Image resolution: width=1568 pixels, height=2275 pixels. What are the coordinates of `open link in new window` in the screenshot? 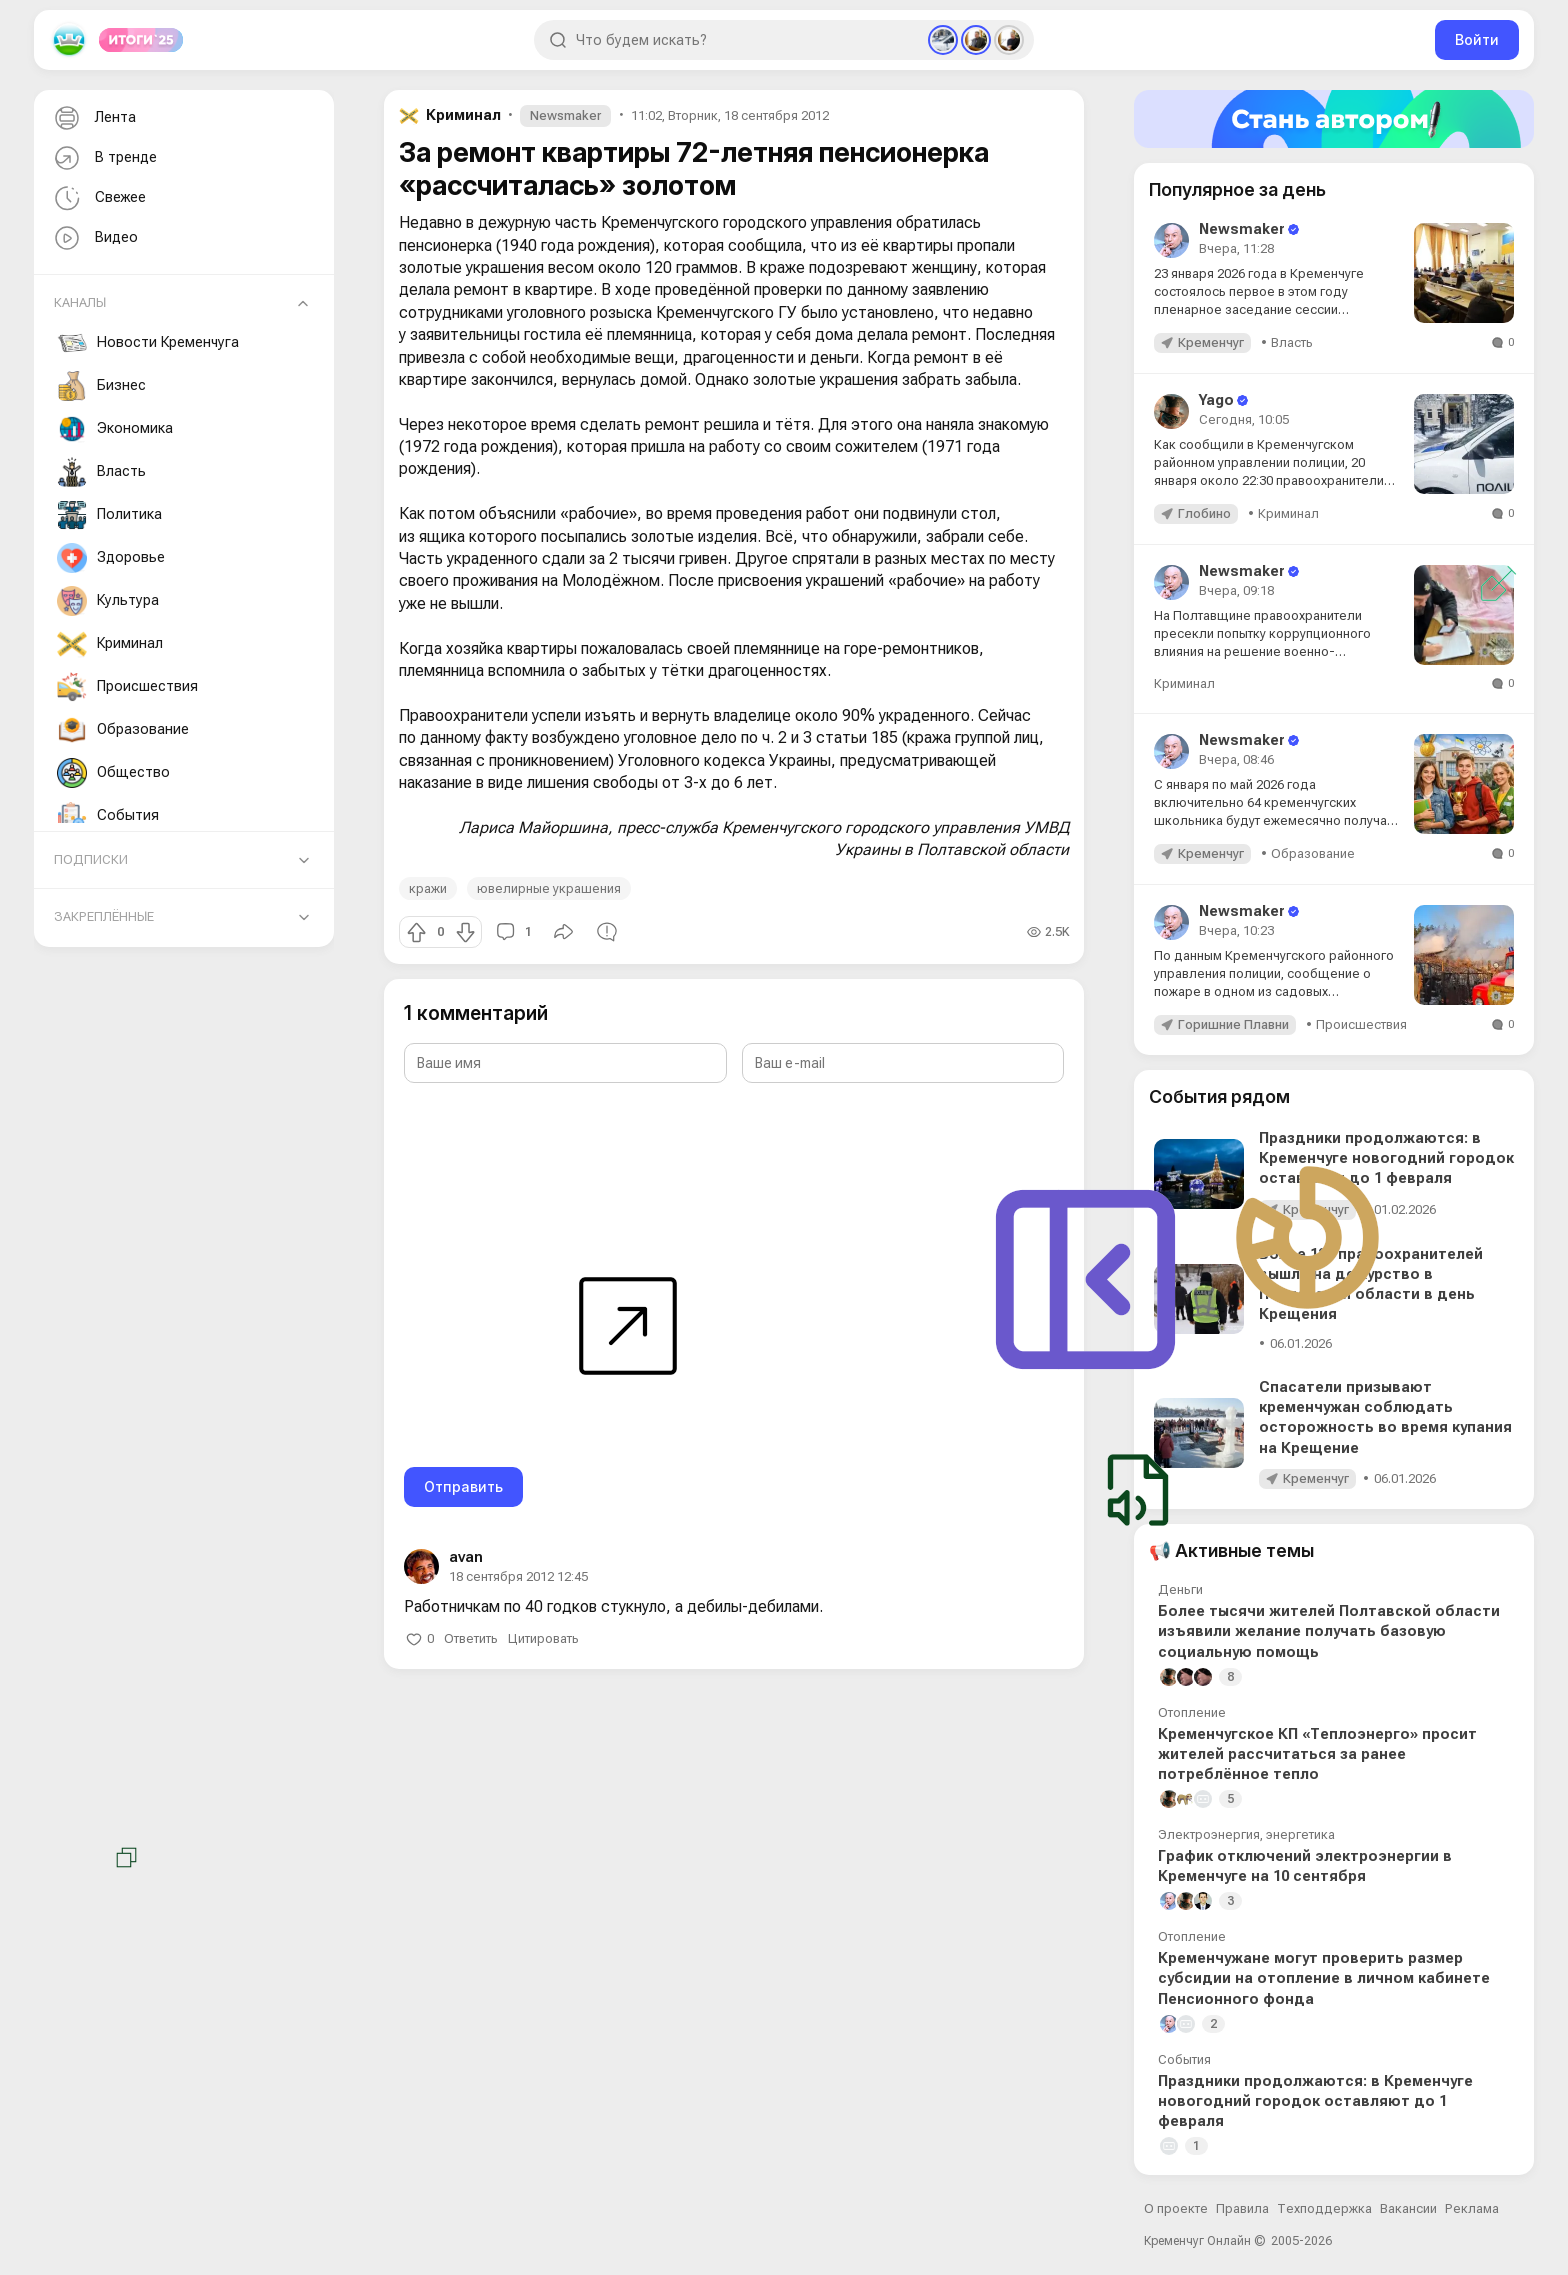 It's located at (628, 1326).